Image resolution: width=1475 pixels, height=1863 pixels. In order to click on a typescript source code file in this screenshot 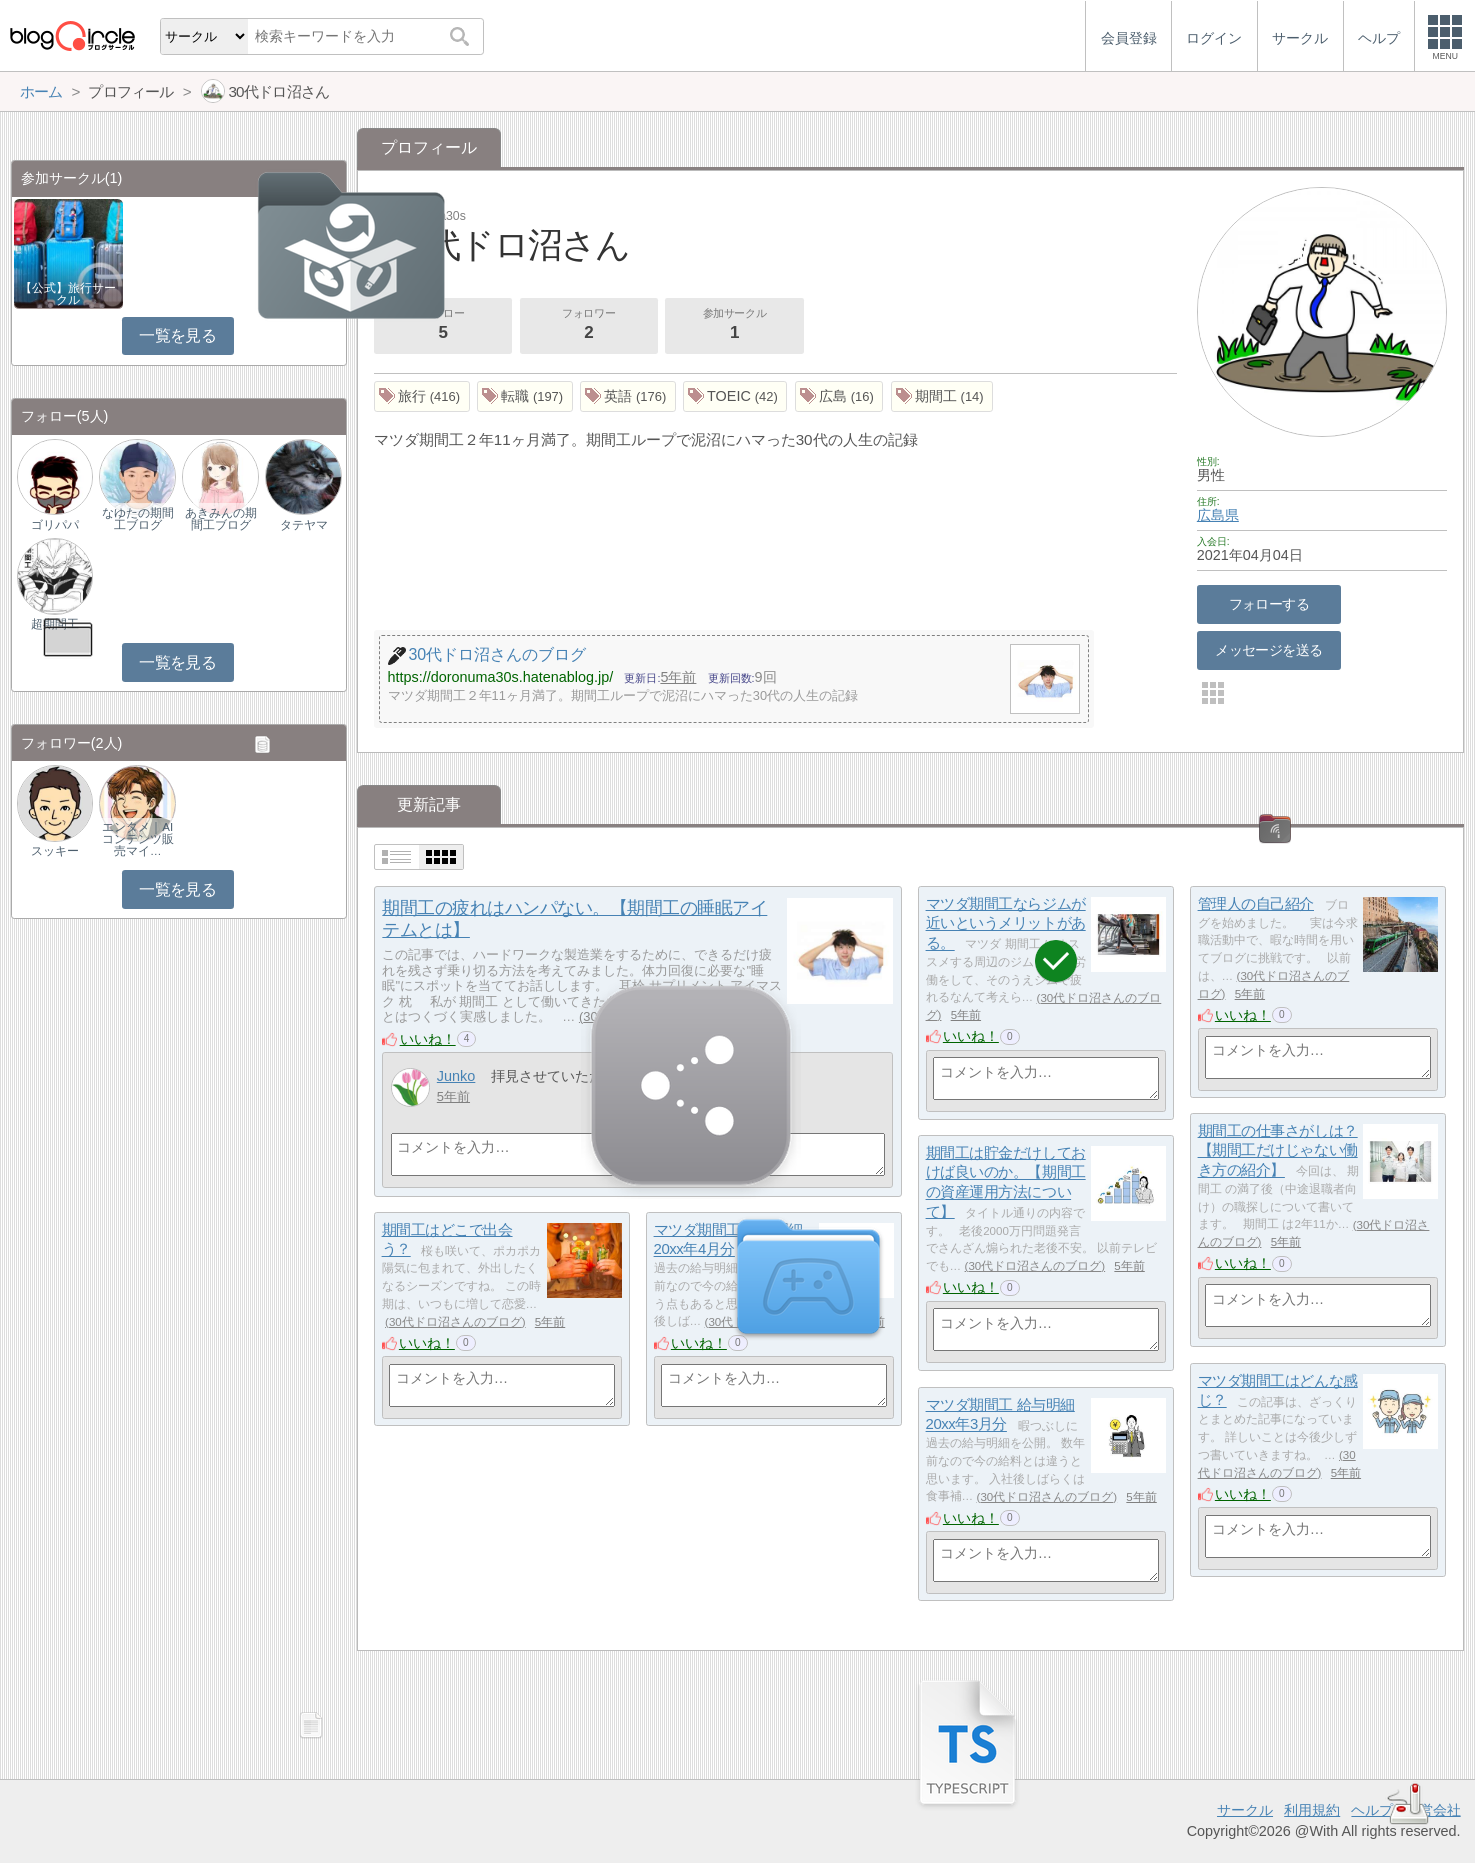, I will do `click(967, 1744)`.